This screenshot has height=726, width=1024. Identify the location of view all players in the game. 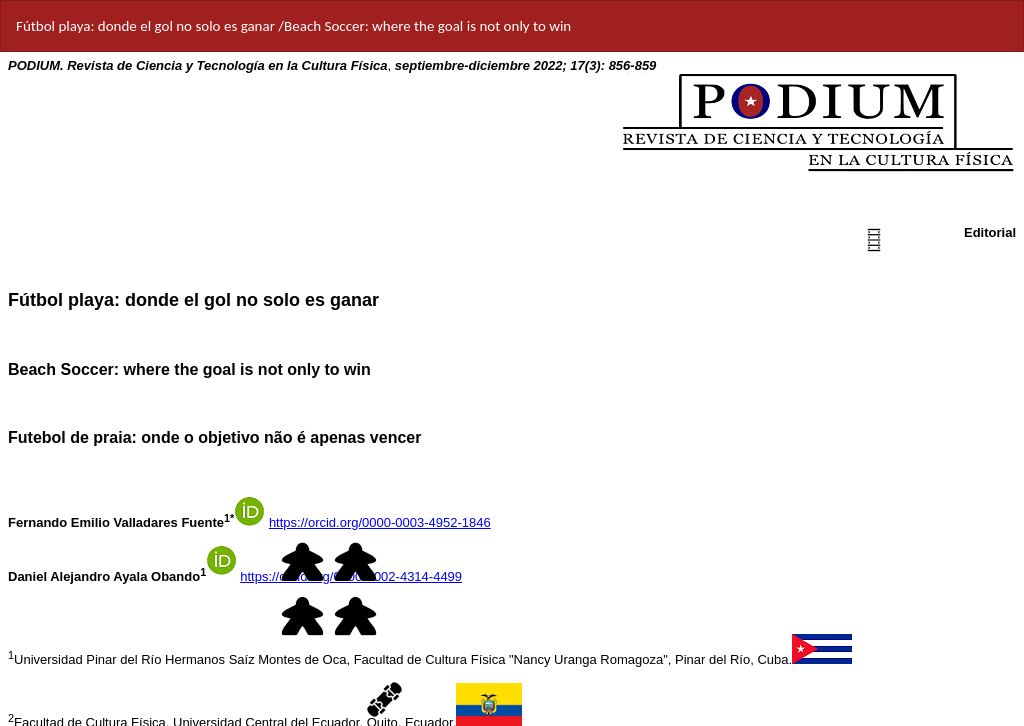
(329, 589).